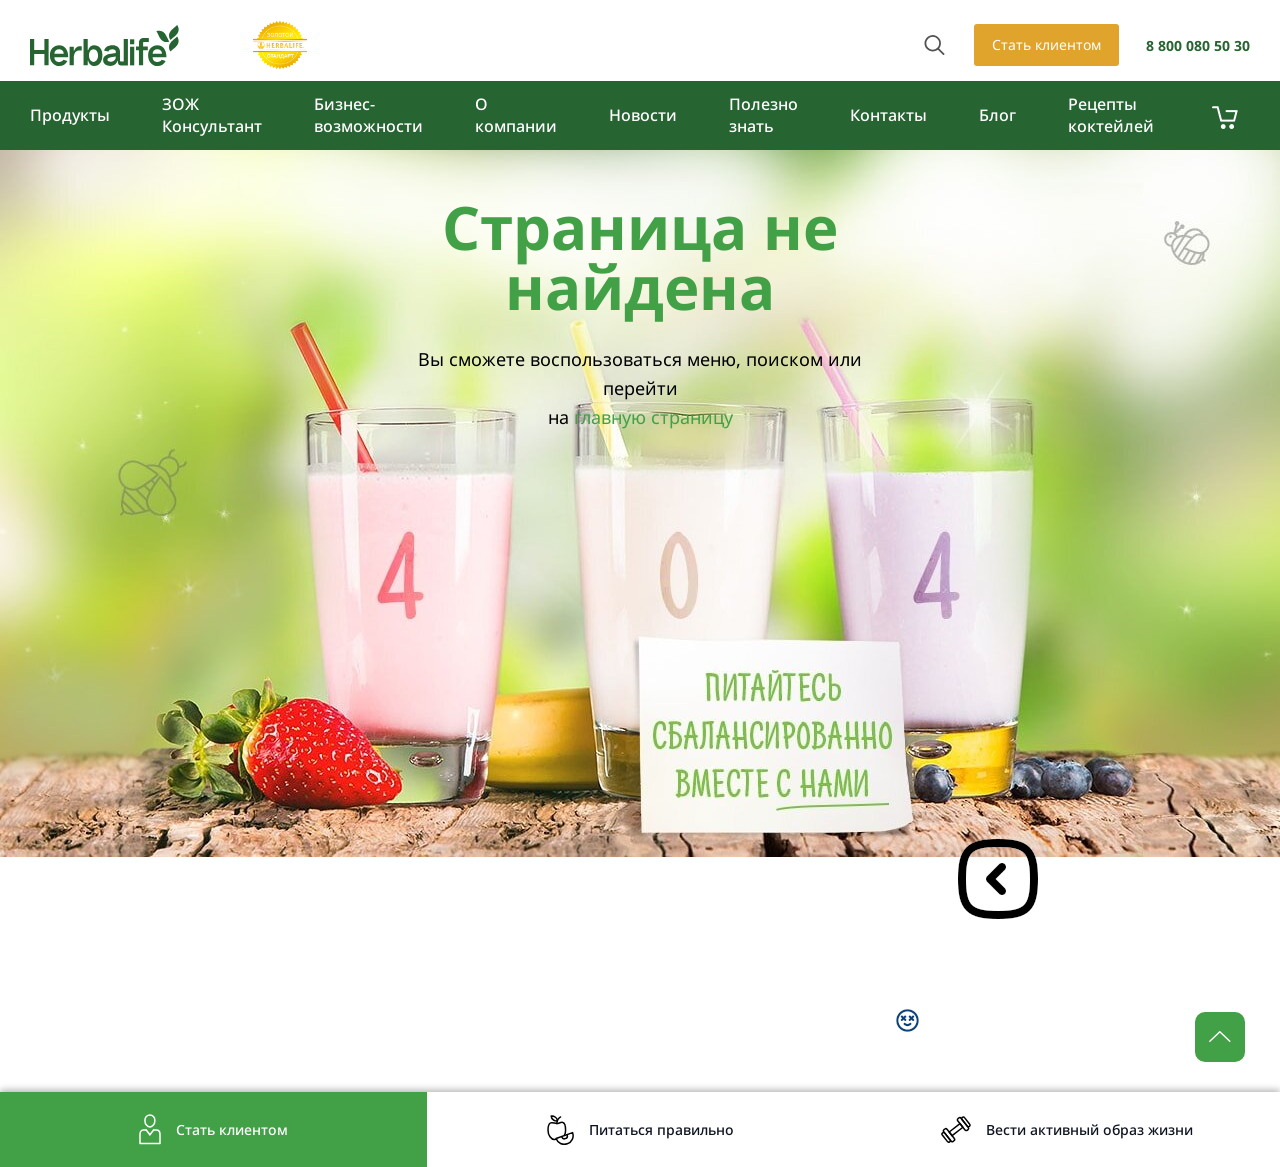  I want to click on go back to the previous screen, so click(998, 879).